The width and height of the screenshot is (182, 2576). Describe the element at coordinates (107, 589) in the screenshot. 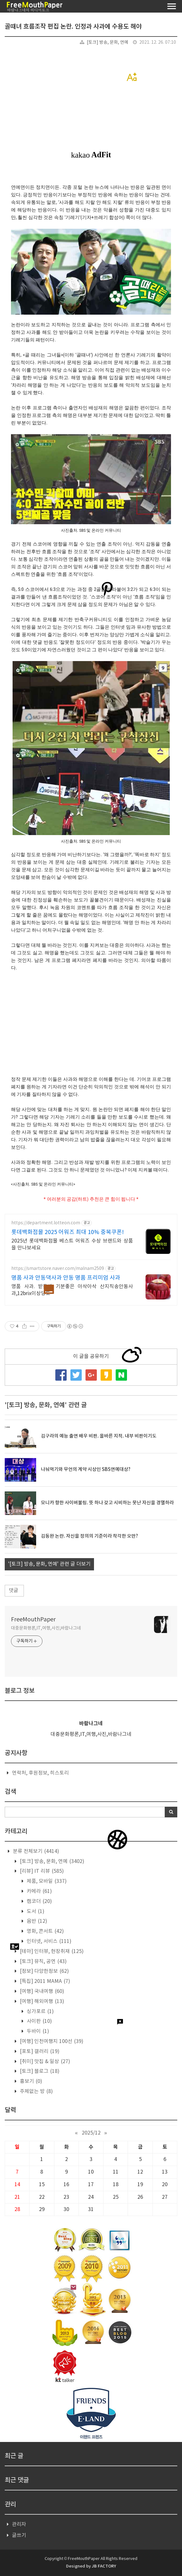

I see `open Pinterest app` at that location.